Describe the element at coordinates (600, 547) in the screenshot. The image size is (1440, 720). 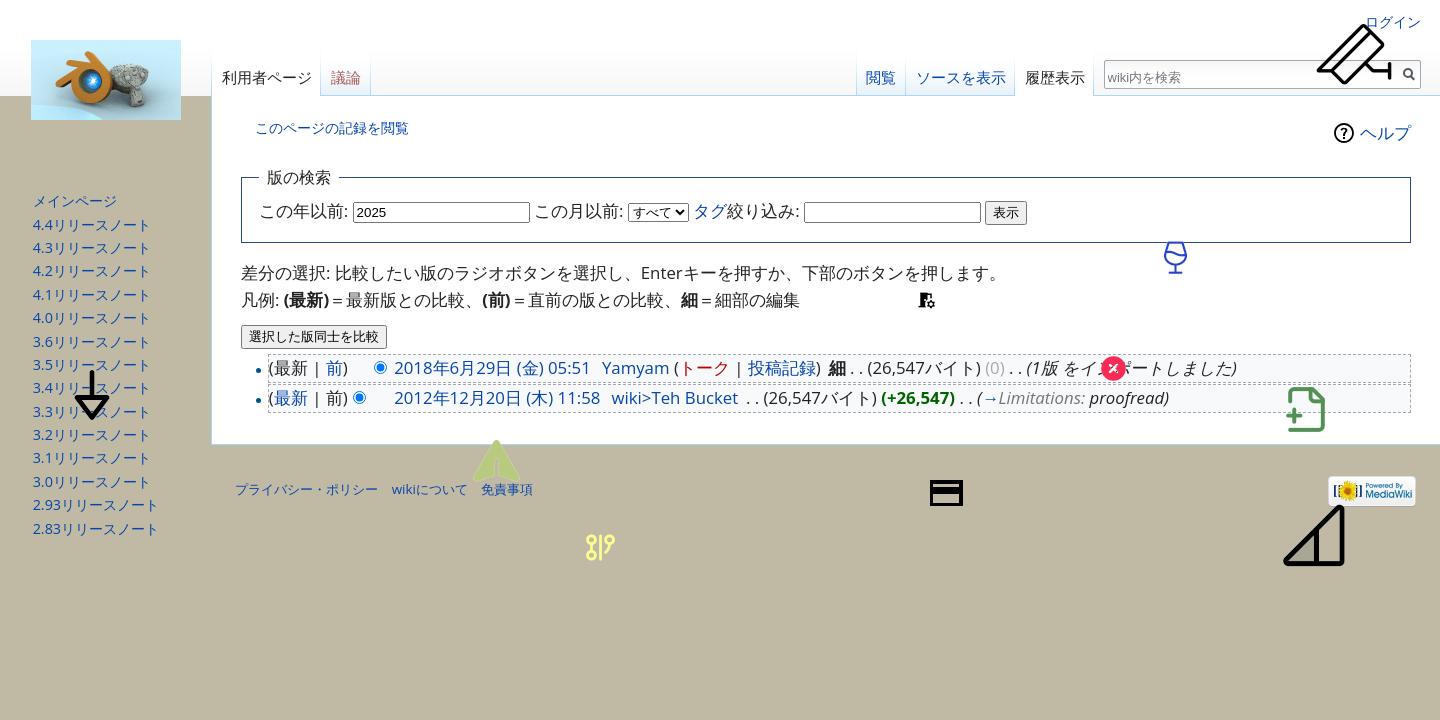
I see `view repository commit history` at that location.